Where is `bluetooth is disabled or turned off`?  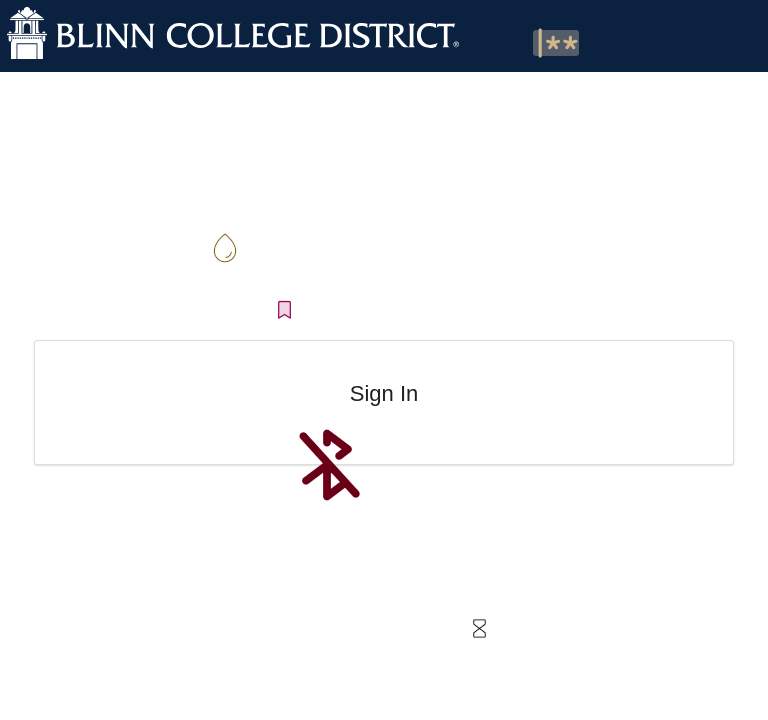
bluetooth is disabled or turned off is located at coordinates (327, 465).